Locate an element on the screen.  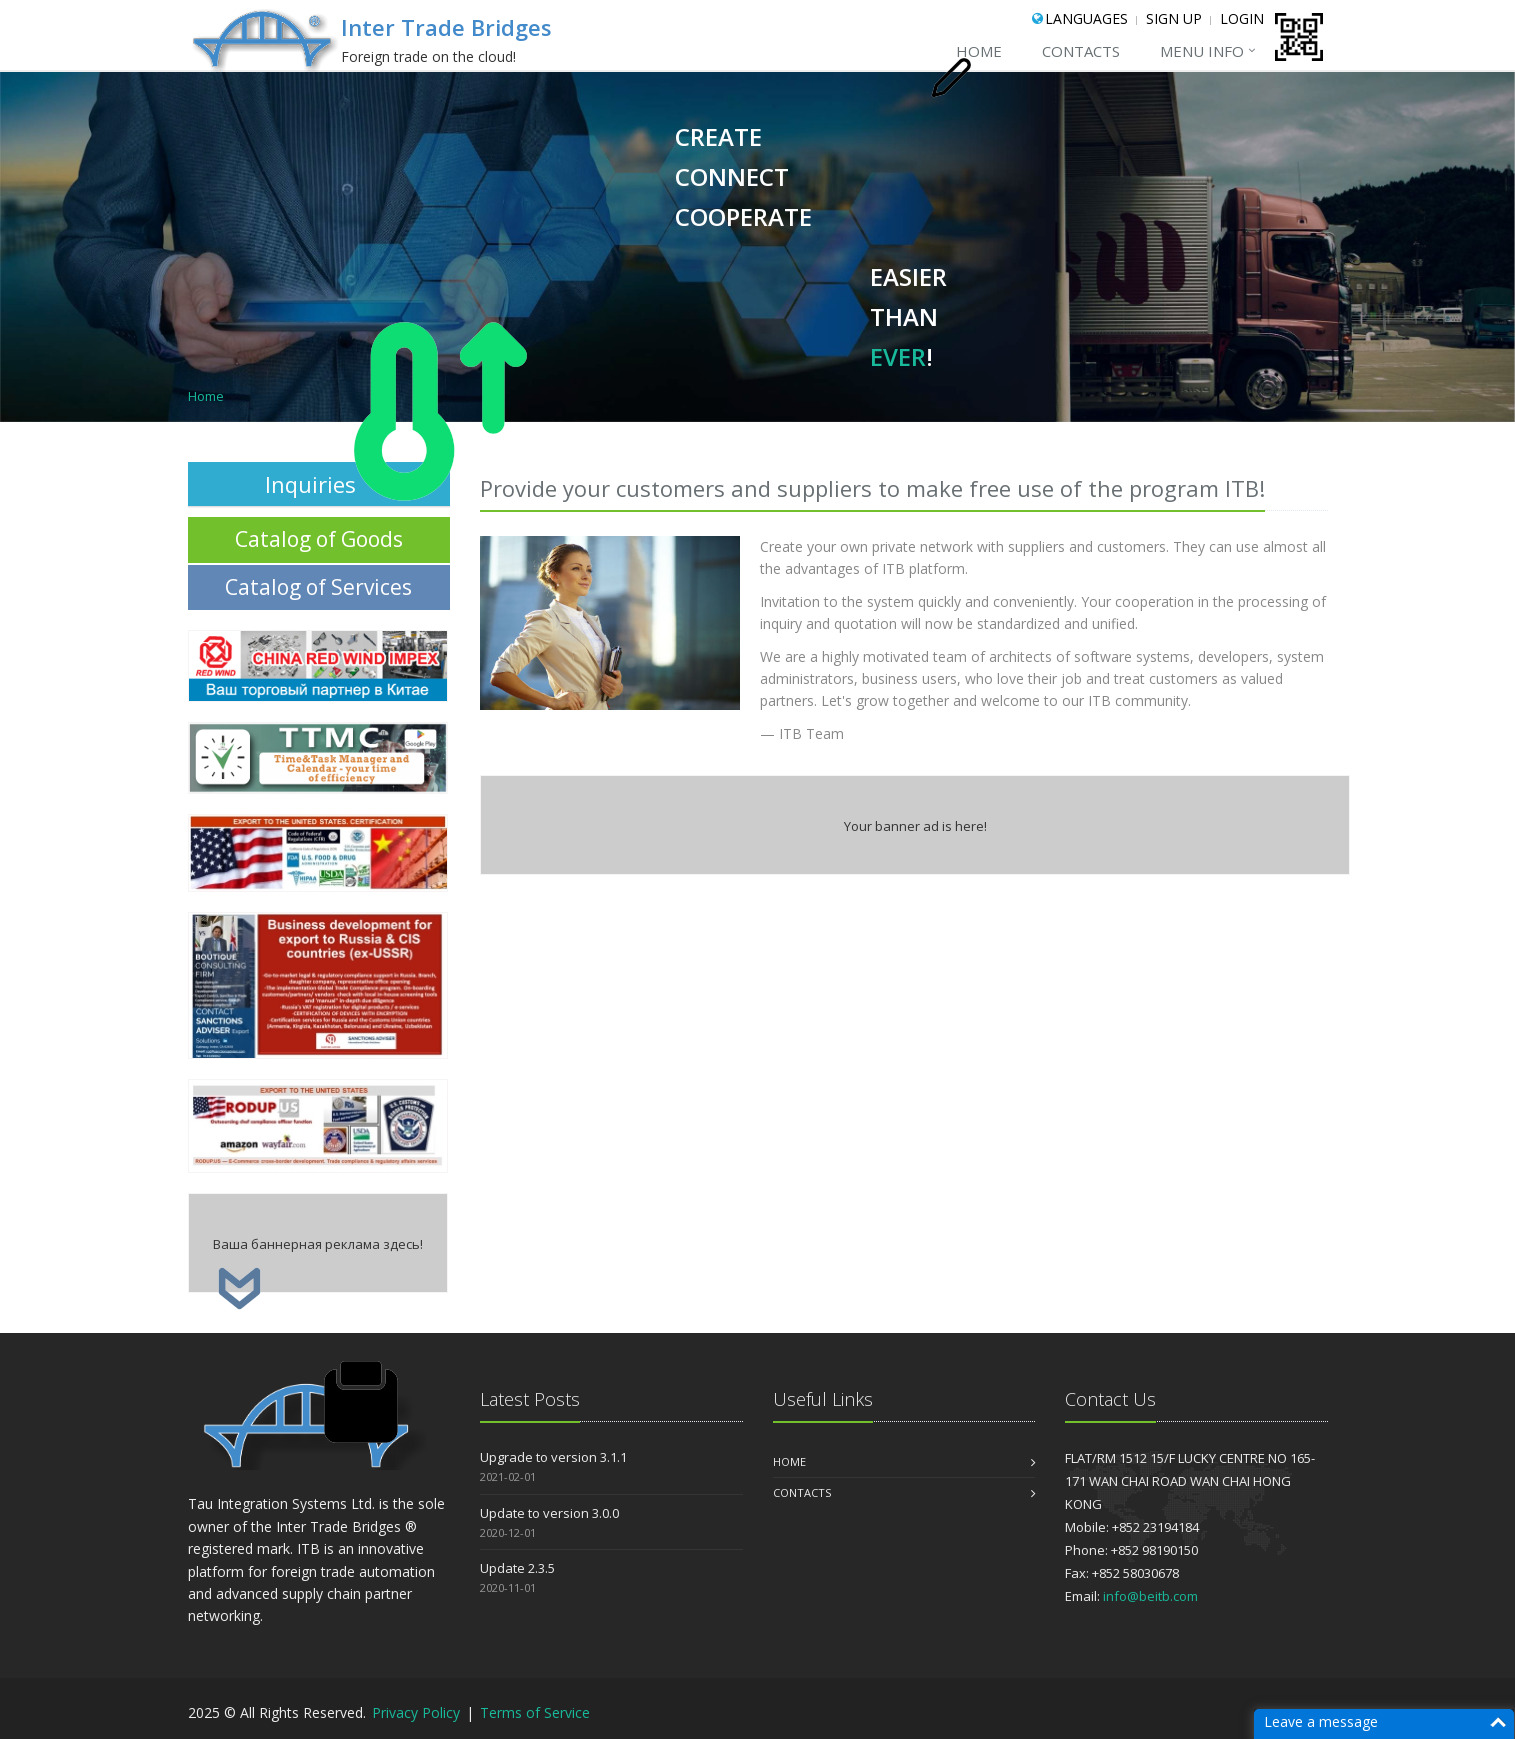
edit or modify content is located at coordinates (951, 77).